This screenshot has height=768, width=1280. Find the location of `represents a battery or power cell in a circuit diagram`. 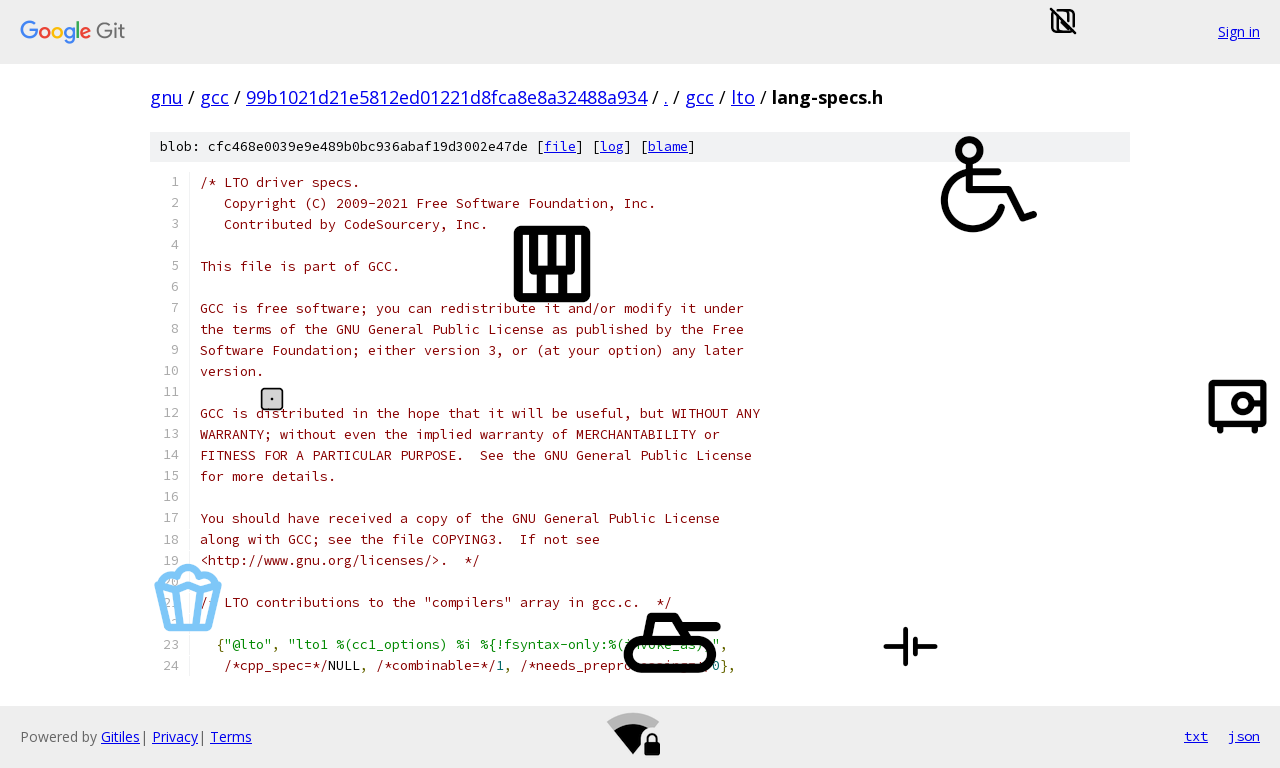

represents a battery or power cell in a circuit diagram is located at coordinates (910, 646).